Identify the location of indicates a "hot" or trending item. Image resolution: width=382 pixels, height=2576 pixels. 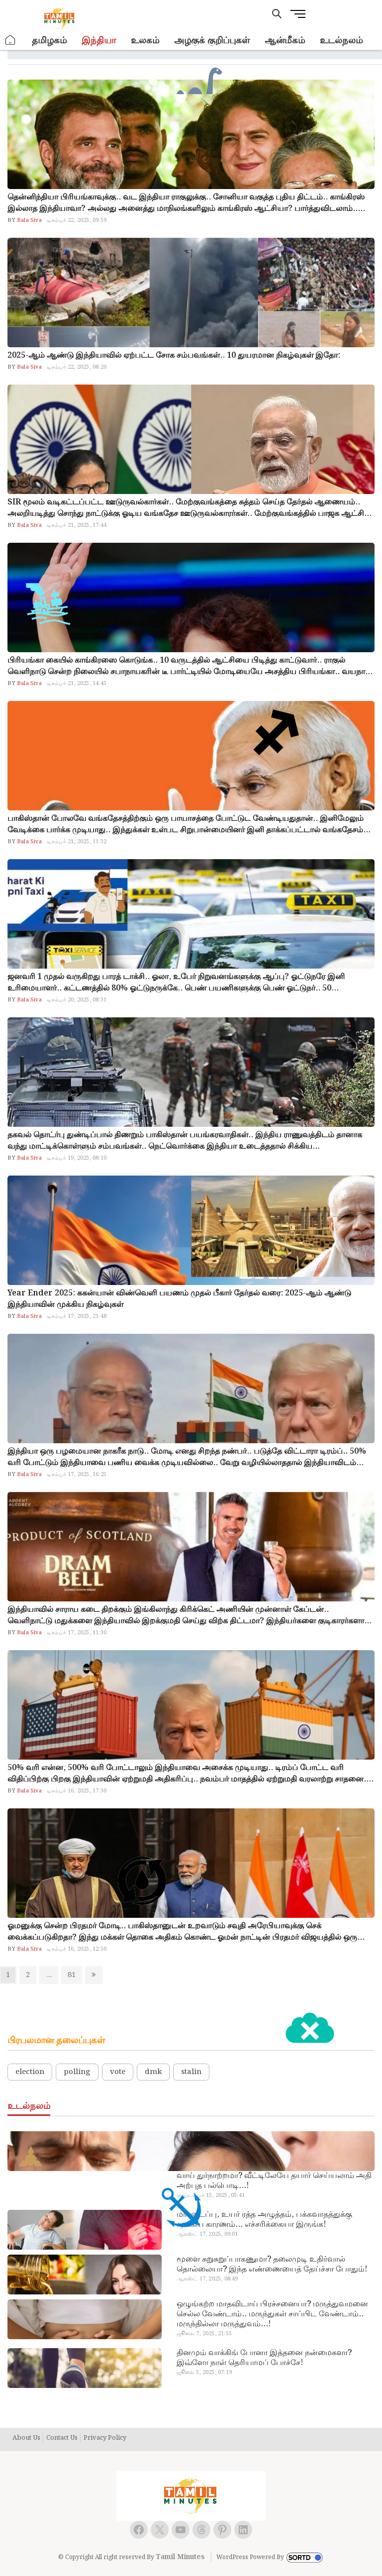
(75, 1094).